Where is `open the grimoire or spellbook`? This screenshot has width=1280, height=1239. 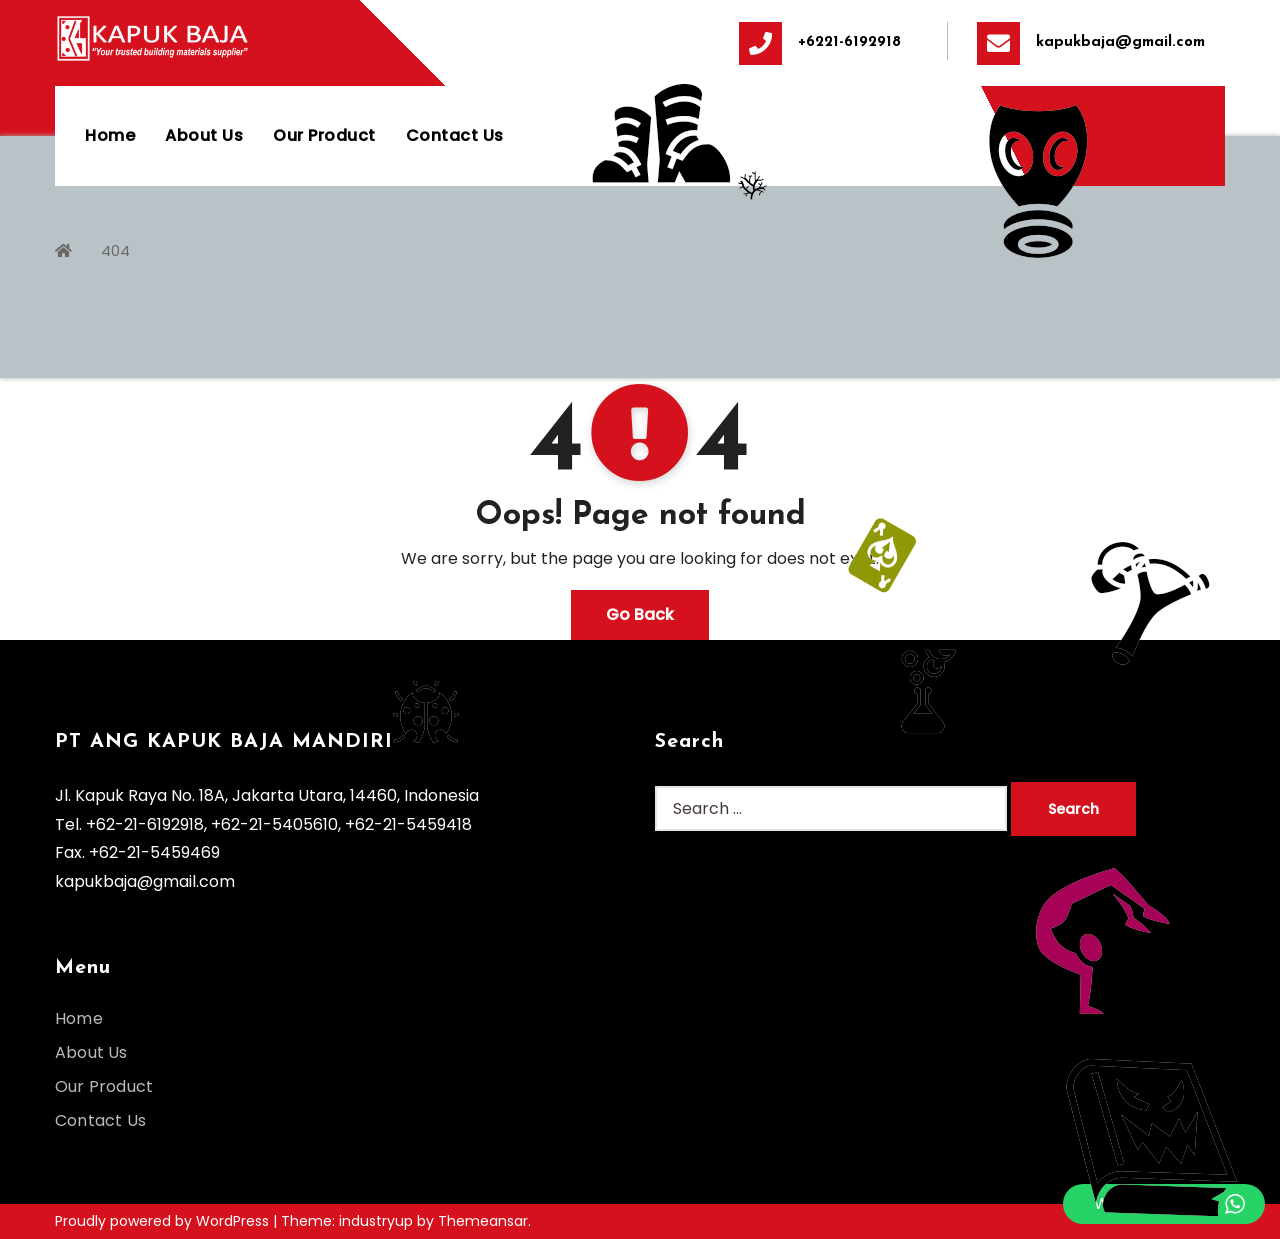
open the grimoire or spellbook is located at coordinates (1150, 1141).